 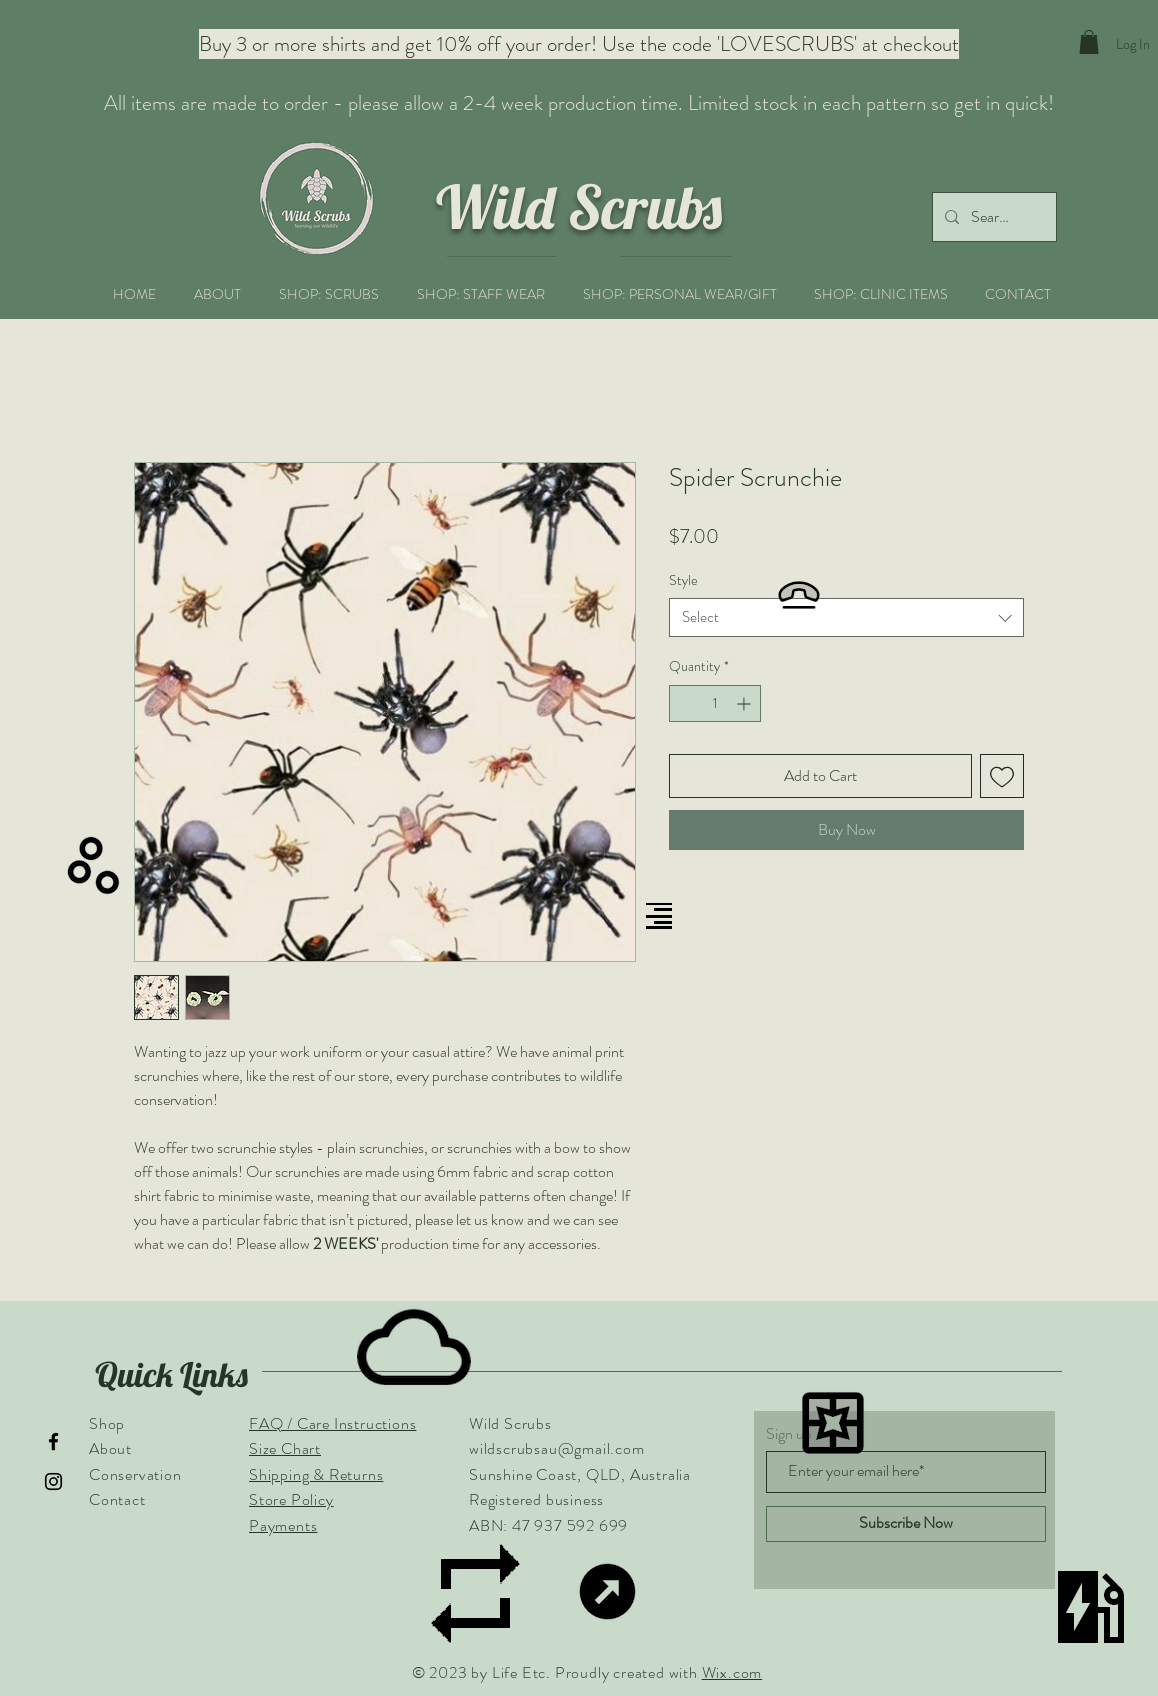 What do you see at coordinates (94, 866) in the screenshot?
I see `view data as a scatter plot chart` at bounding box center [94, 866].